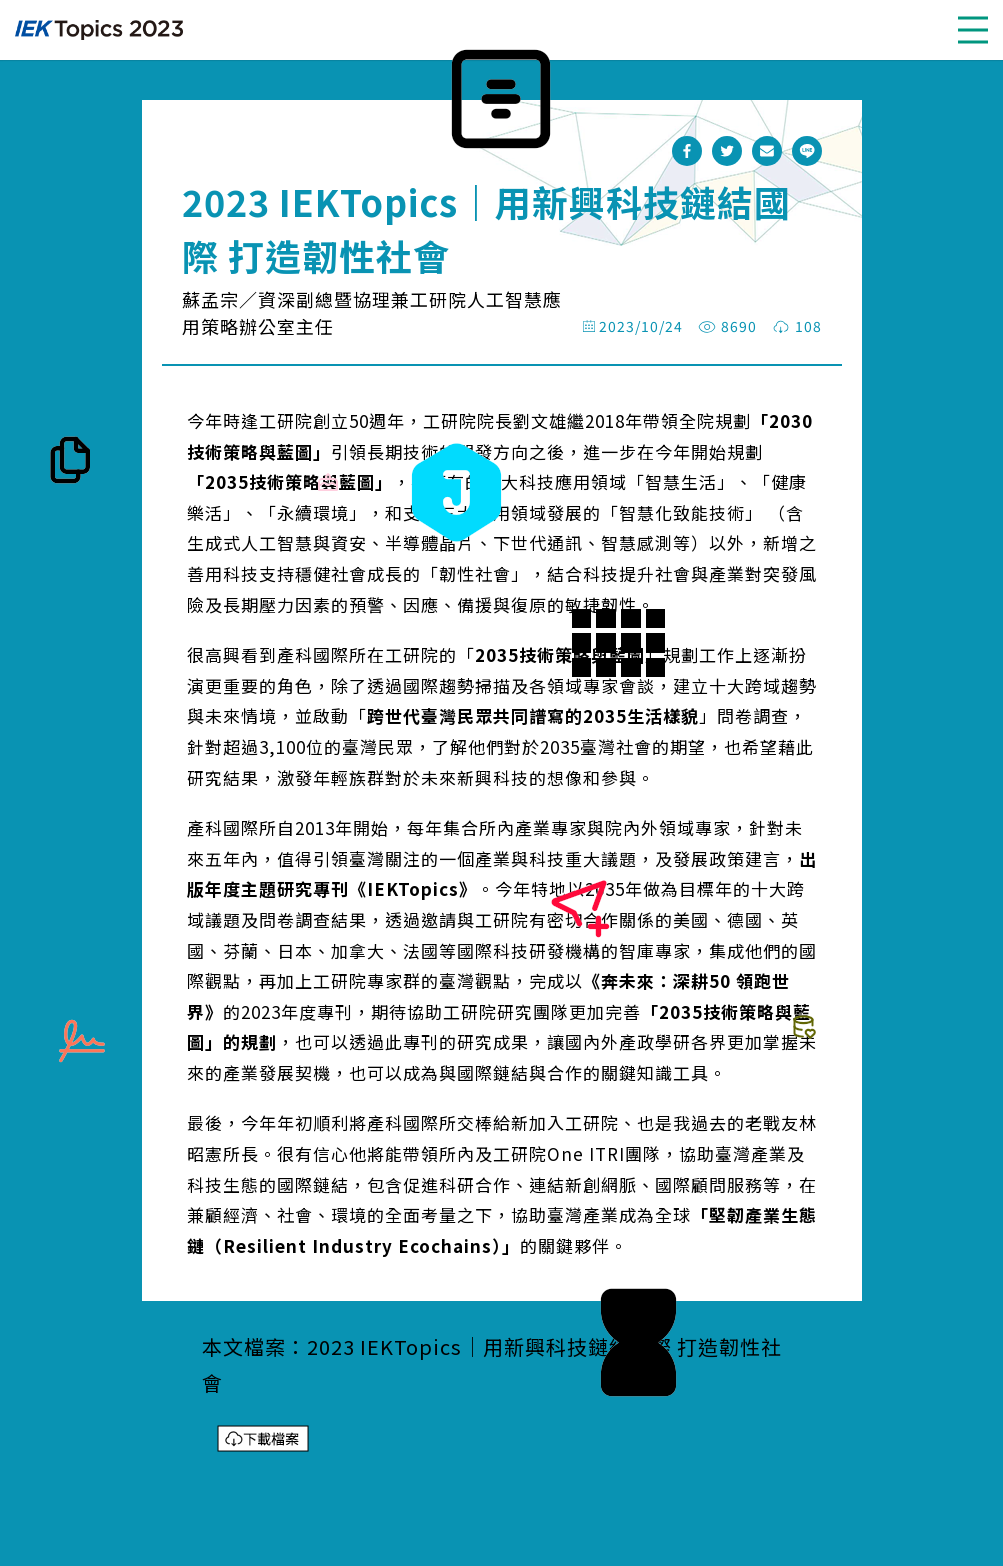 This screenshot has width=1003, height=1566. What do you see at coordinates (328, 482) in the screenshot?
I see `view birthday or celebration reminders` at bounding box center [328, 482].